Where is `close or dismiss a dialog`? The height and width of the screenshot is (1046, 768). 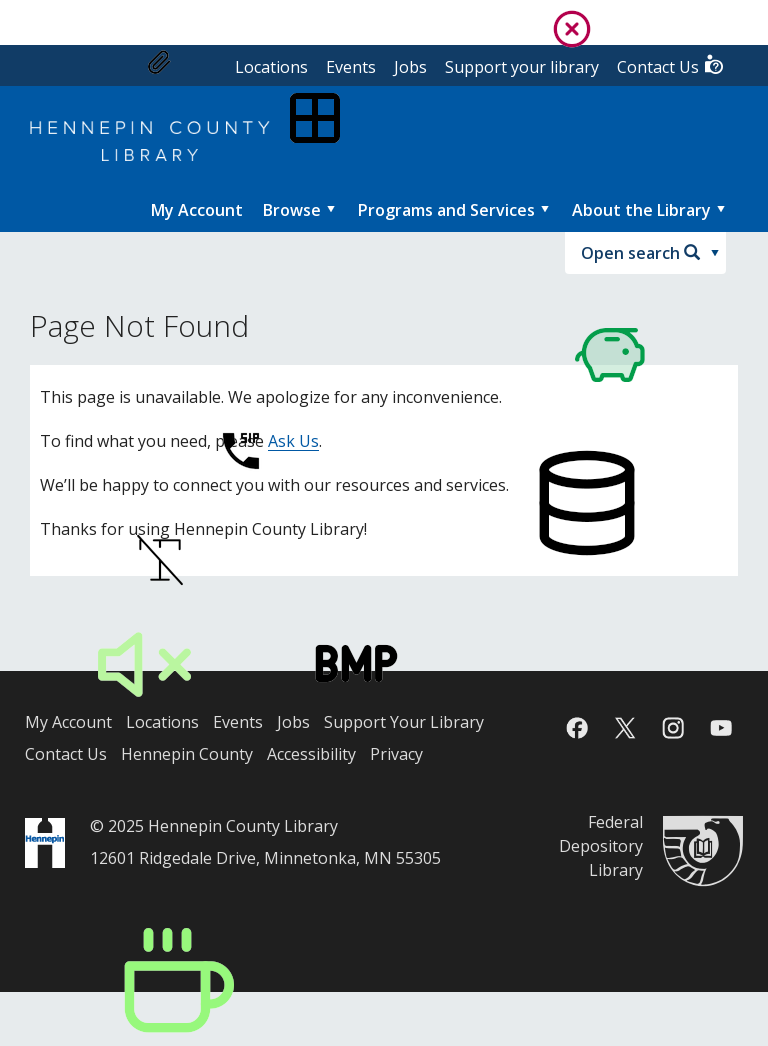 close or dismiss a dialog is located at coordinates (572, 29).